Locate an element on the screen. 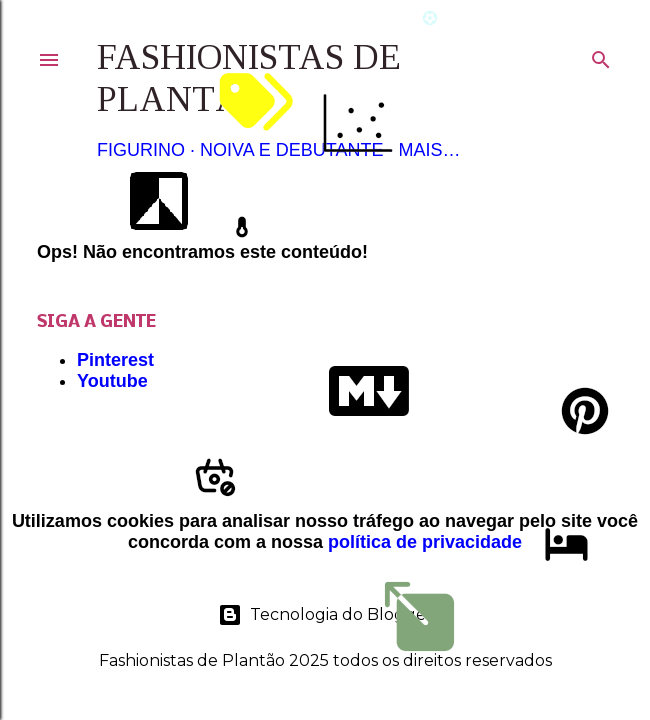 This screenshot has height=720, width=650. indicates low temperature reading is located at coordinates (242, 227).